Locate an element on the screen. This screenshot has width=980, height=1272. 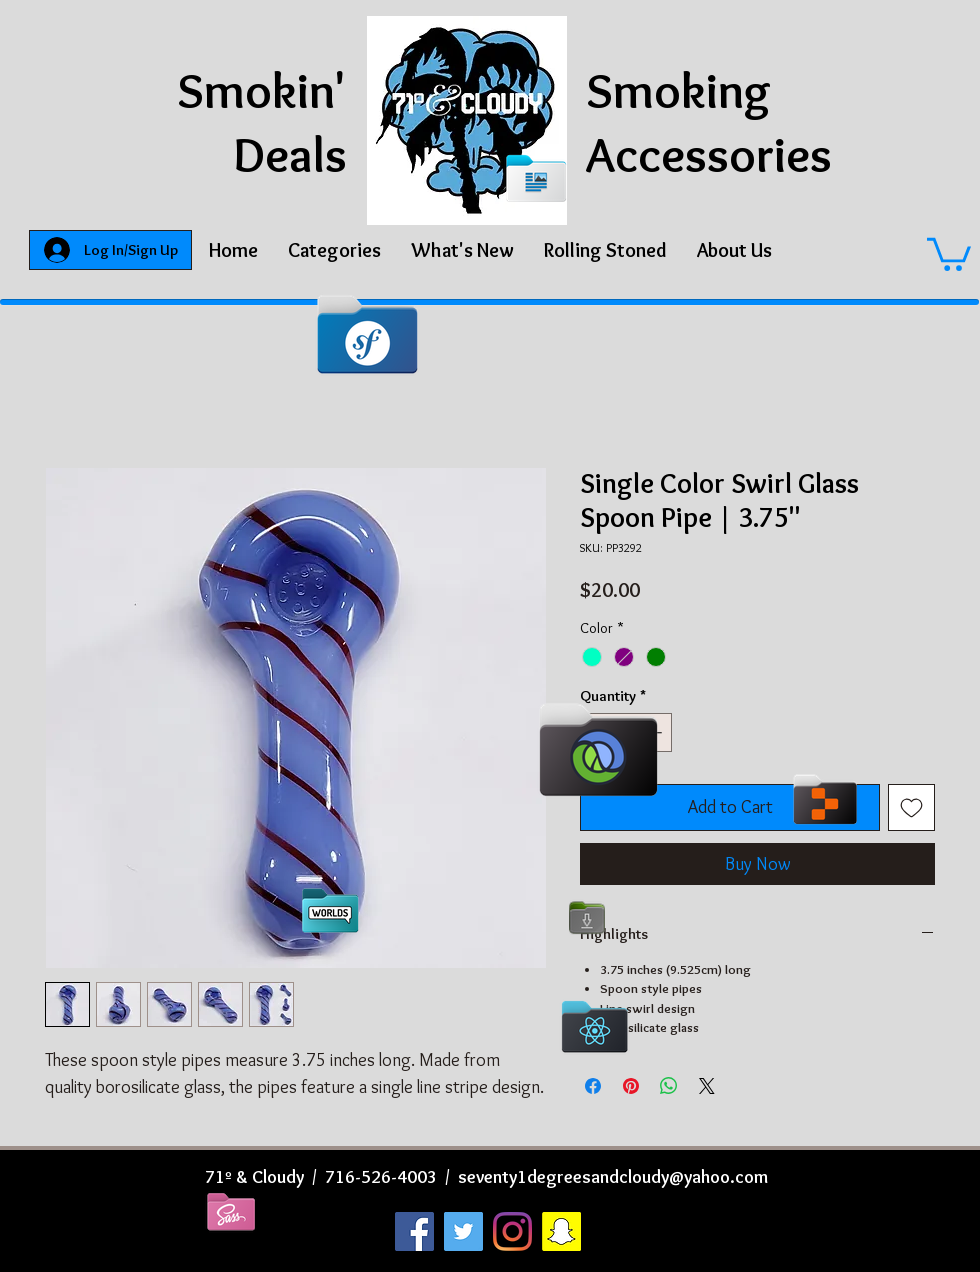
open folder containing LibreOffice Writer documents is located at coordinates (536, 180).